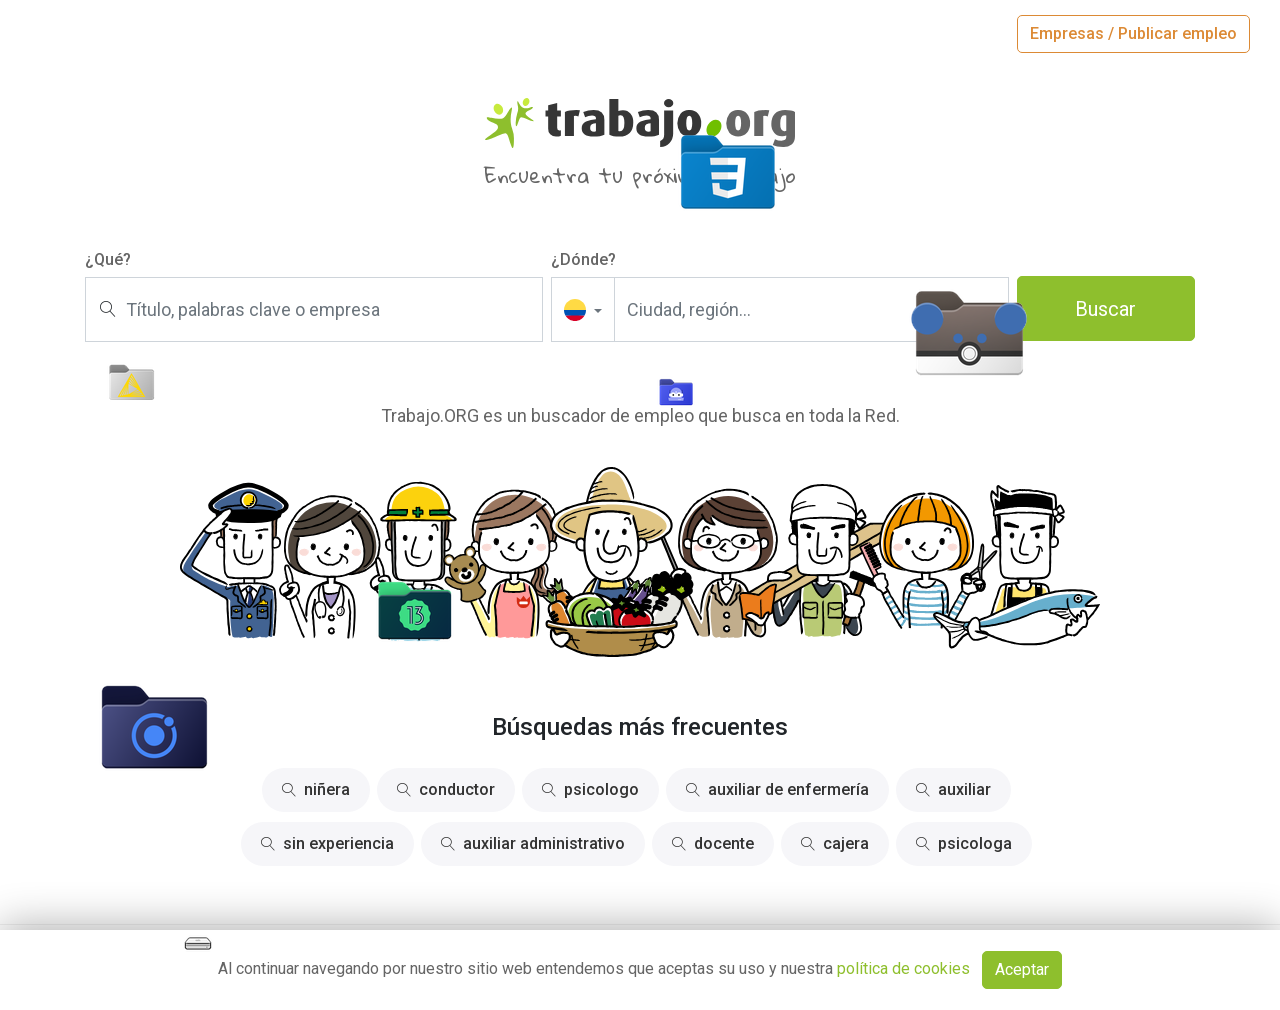 This screenshot has width=1280, height=1010. What do you see at coordinates (198, 943) in the screenshot?
I see `access time capsule backup drive in sidebar` at bounding box center [198, 943].